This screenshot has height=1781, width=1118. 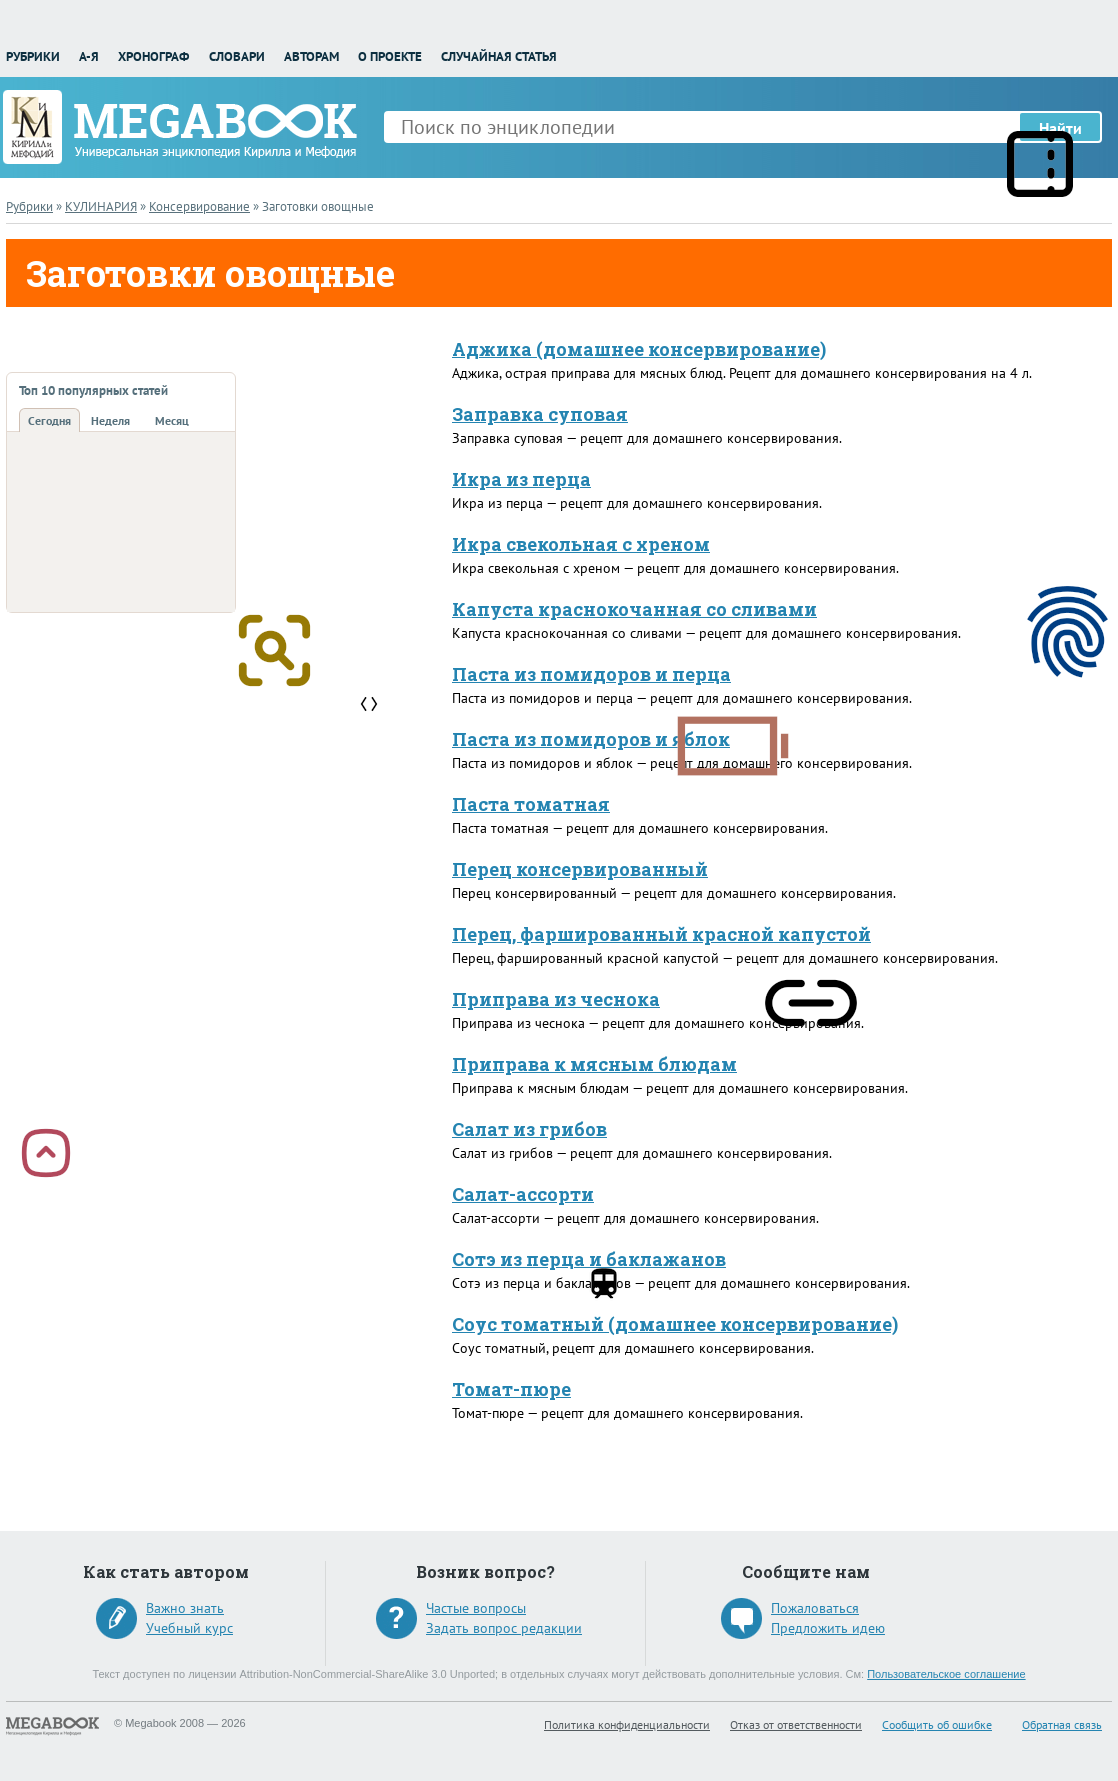 I want to click on expand content or show more options, so click(x=46, y=1153).